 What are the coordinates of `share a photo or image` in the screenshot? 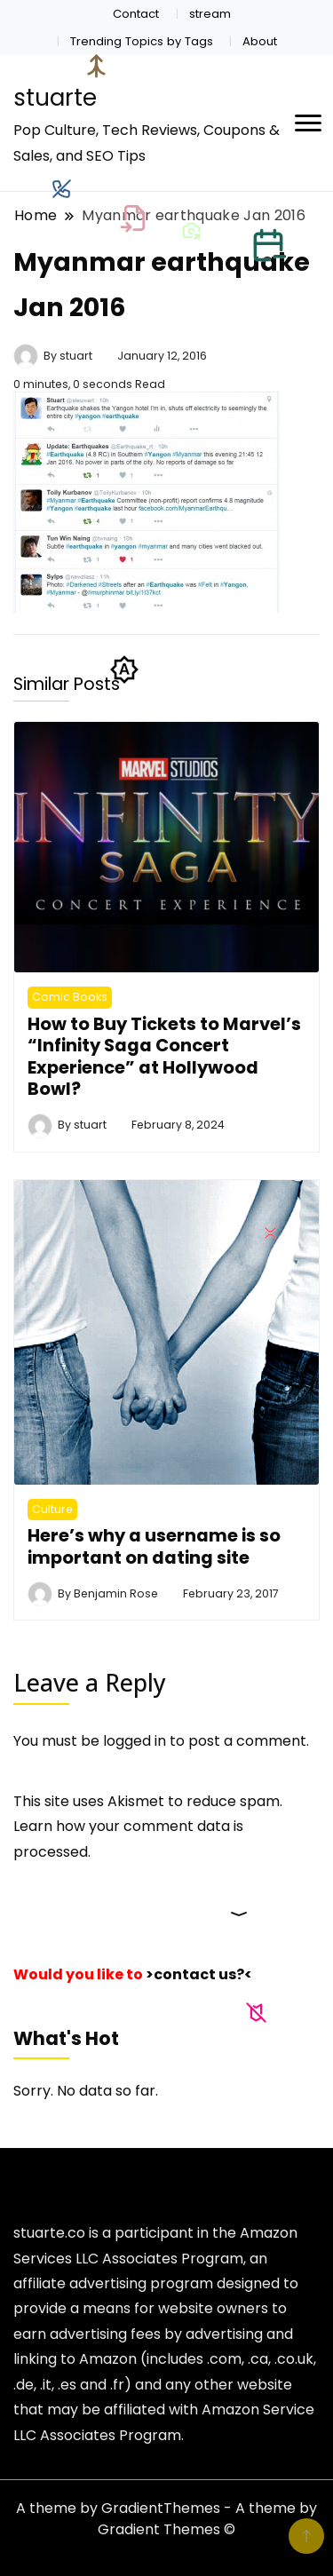 It's located at (191, 230).